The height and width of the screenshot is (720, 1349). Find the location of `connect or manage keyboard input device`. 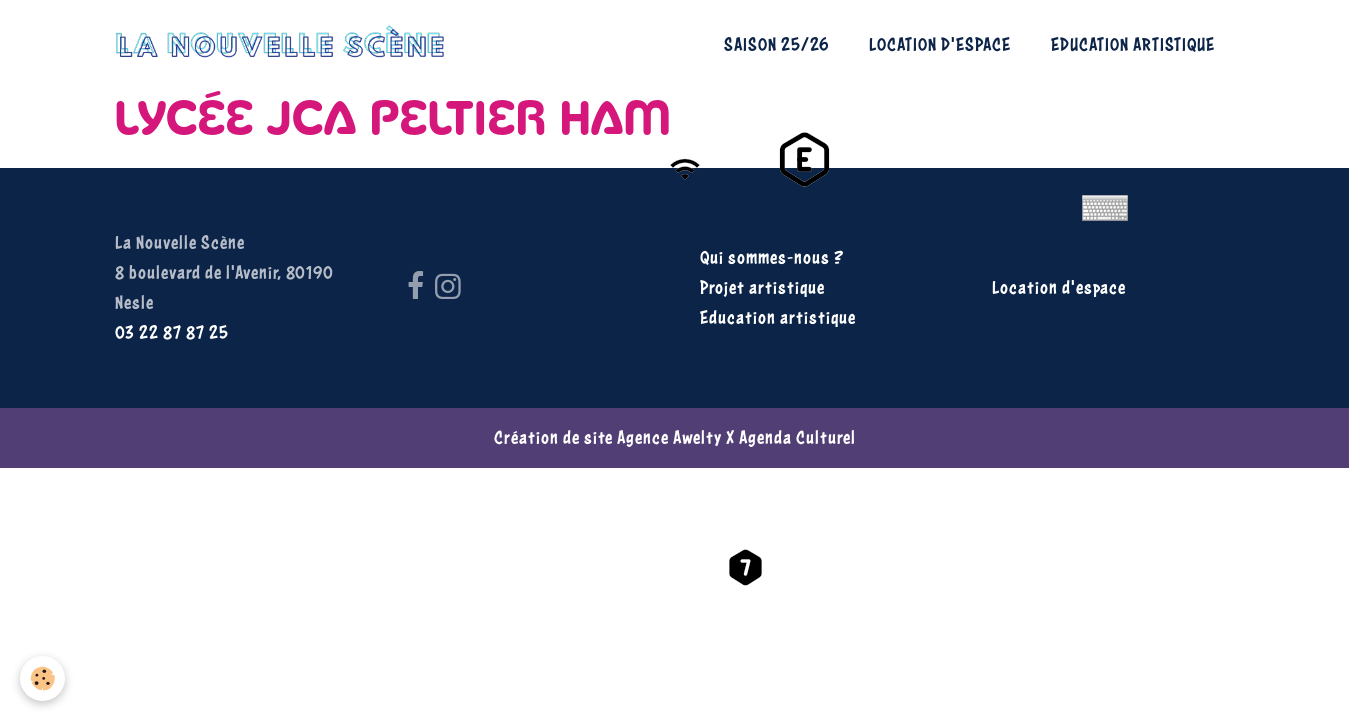

connect or manage keyboard input device is located at coordinates (1105, 208).